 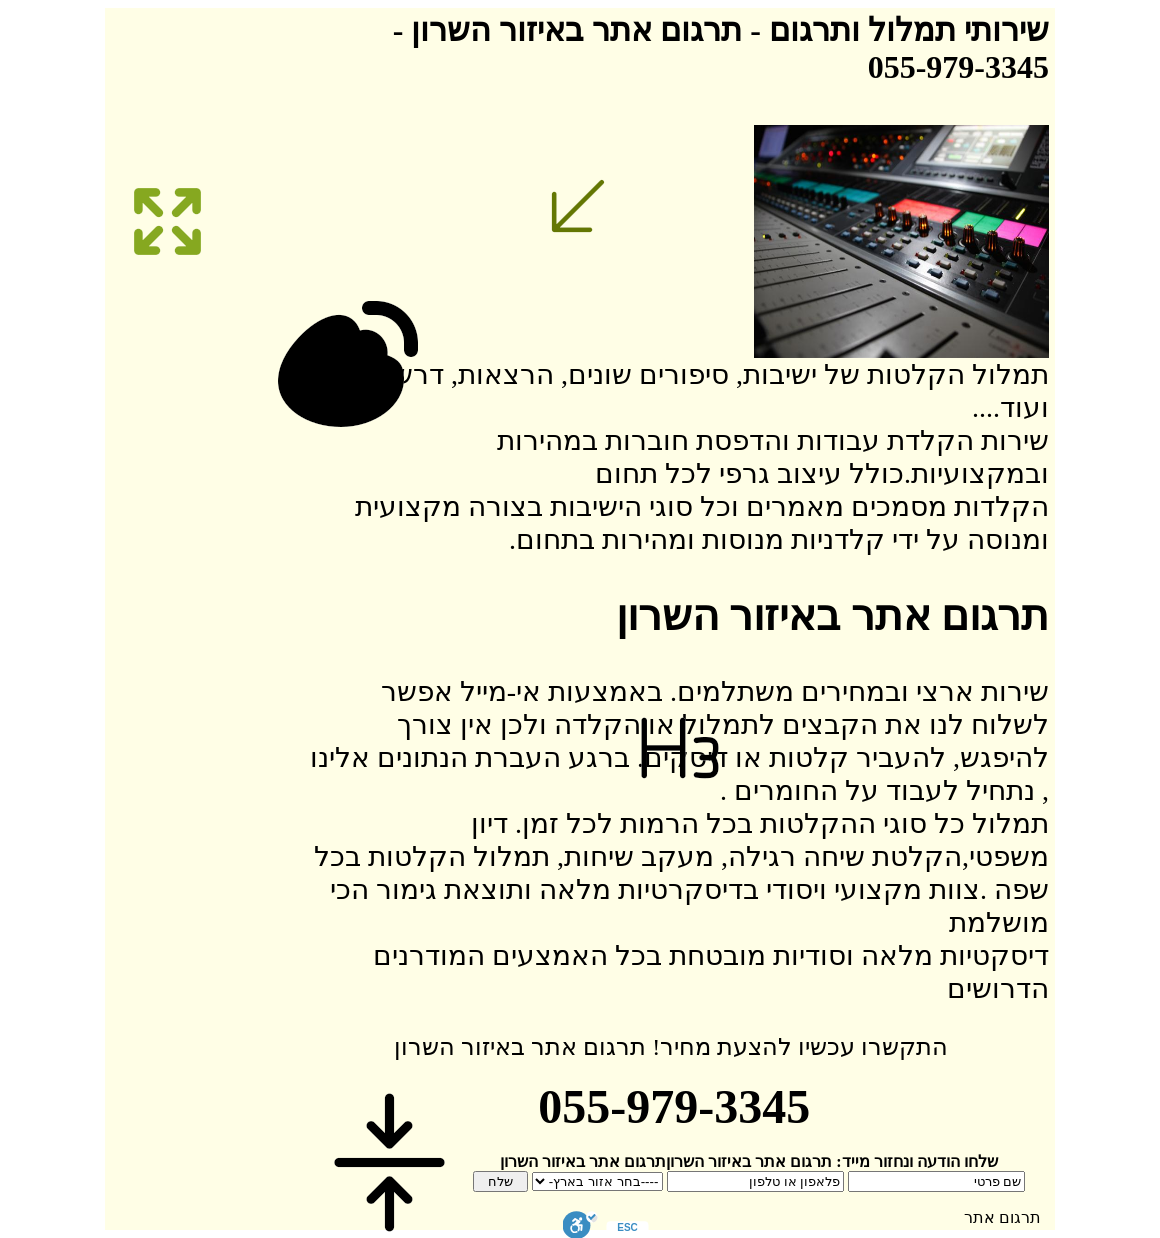 What do you see at coordinates (578, 206) in the screenshot?
I see `navigate to previous or back` at bounding box center [578, 206].